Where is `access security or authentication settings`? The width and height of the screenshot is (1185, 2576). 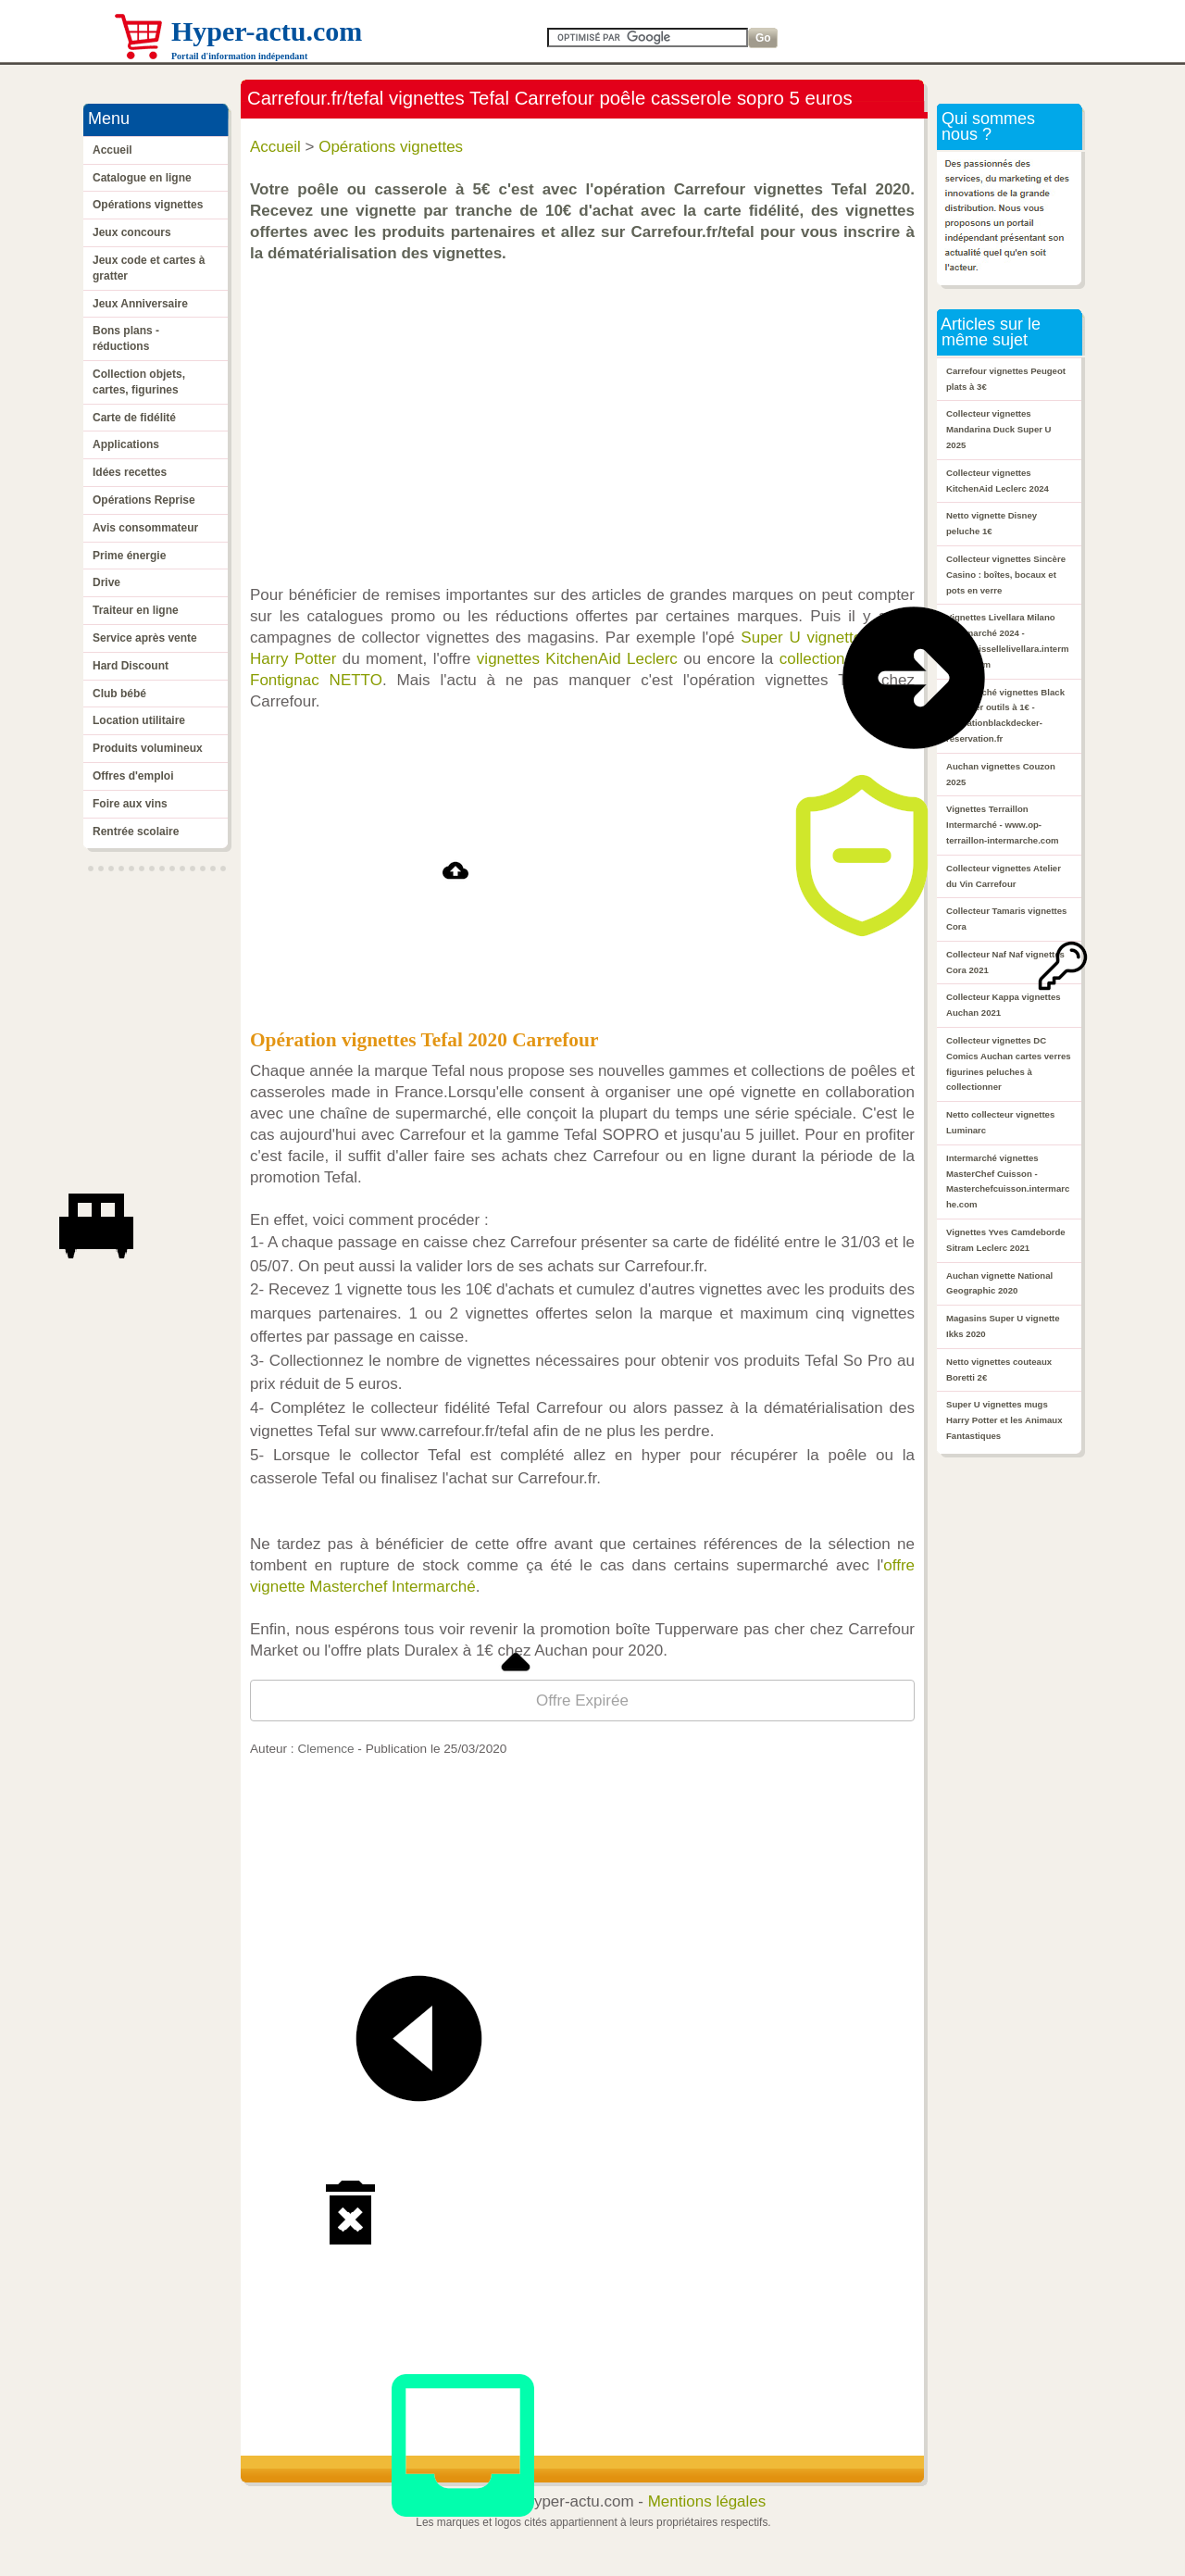 access security or authentication settings is located at coordinates (1063, 966).